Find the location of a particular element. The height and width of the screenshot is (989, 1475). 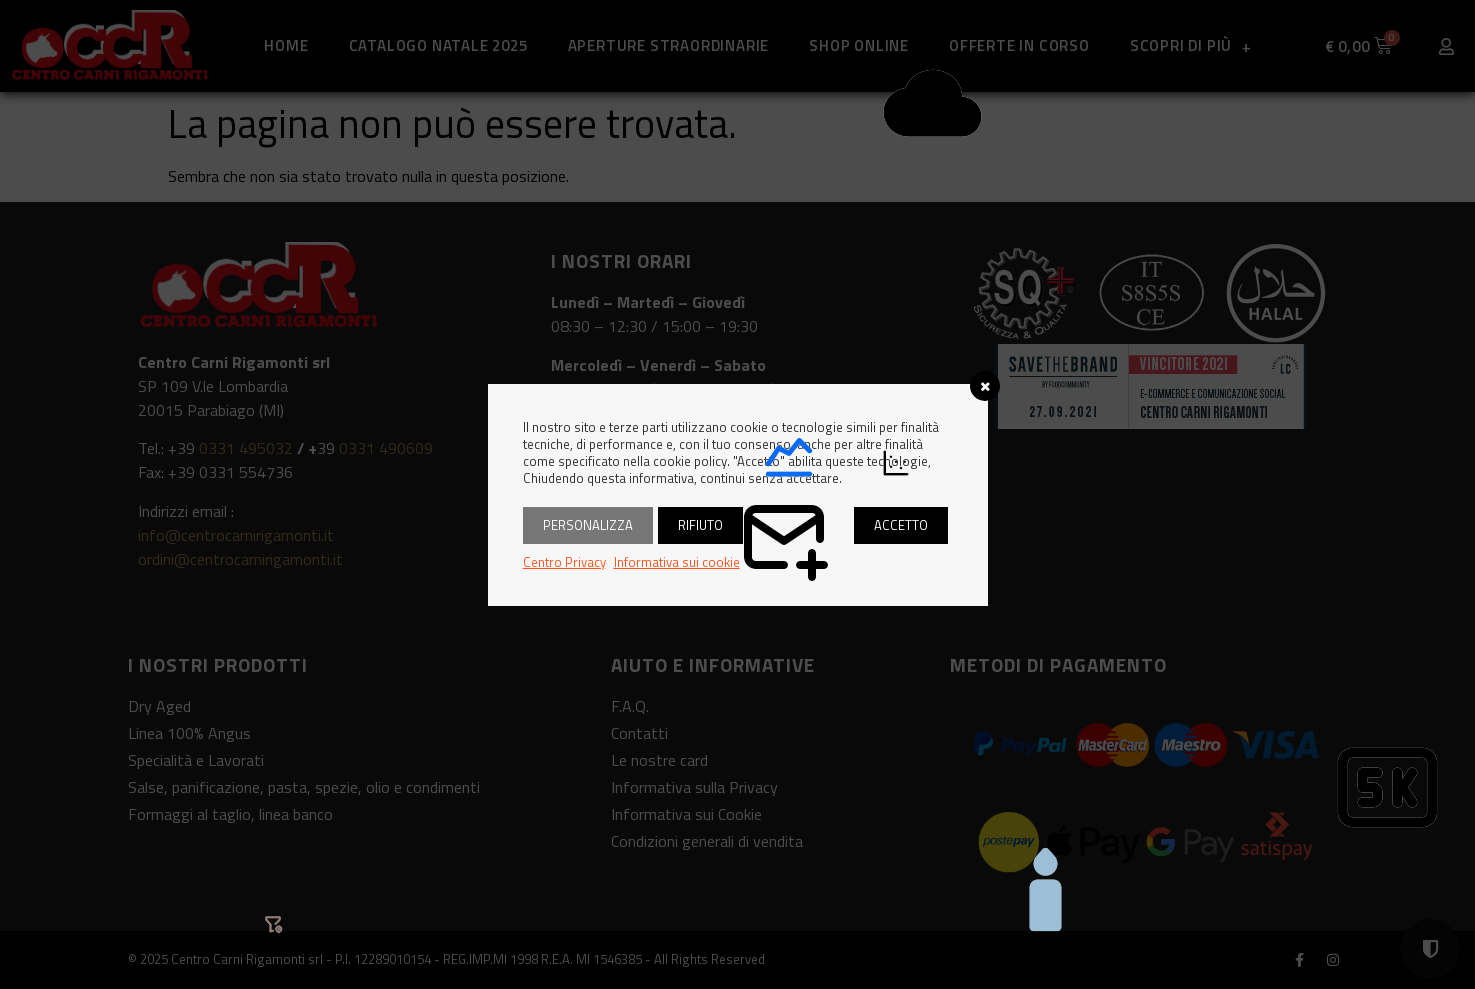

indicates 5k video or image resolution is located at coordinates (1387, 787).